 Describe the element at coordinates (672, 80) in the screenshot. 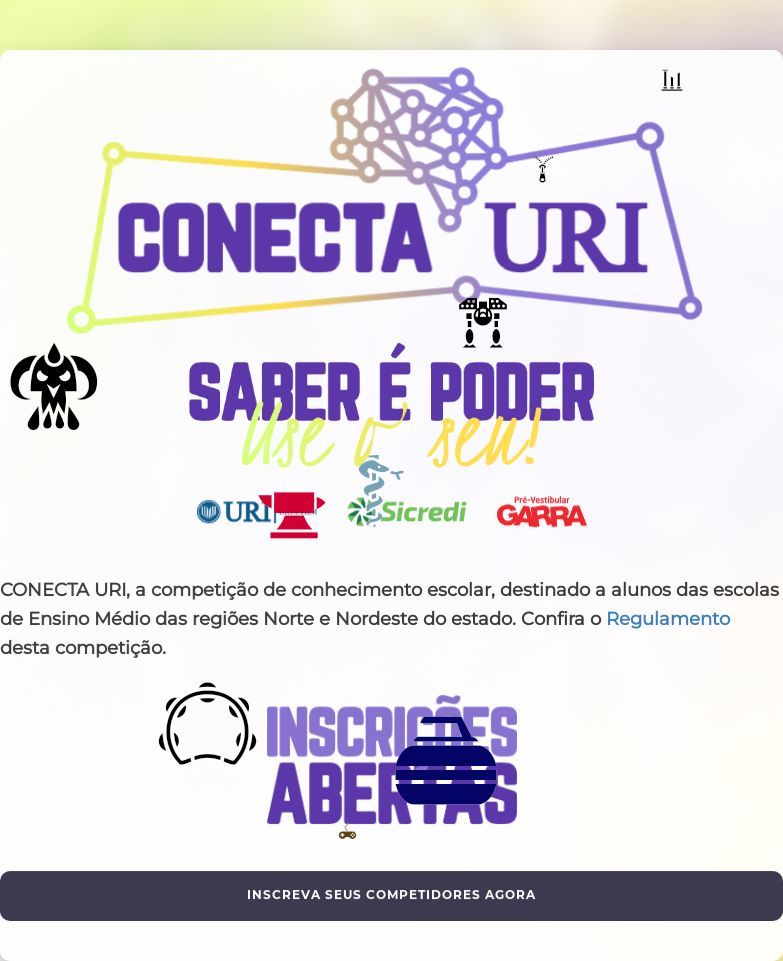

I see `access historical or classical content` at that location.